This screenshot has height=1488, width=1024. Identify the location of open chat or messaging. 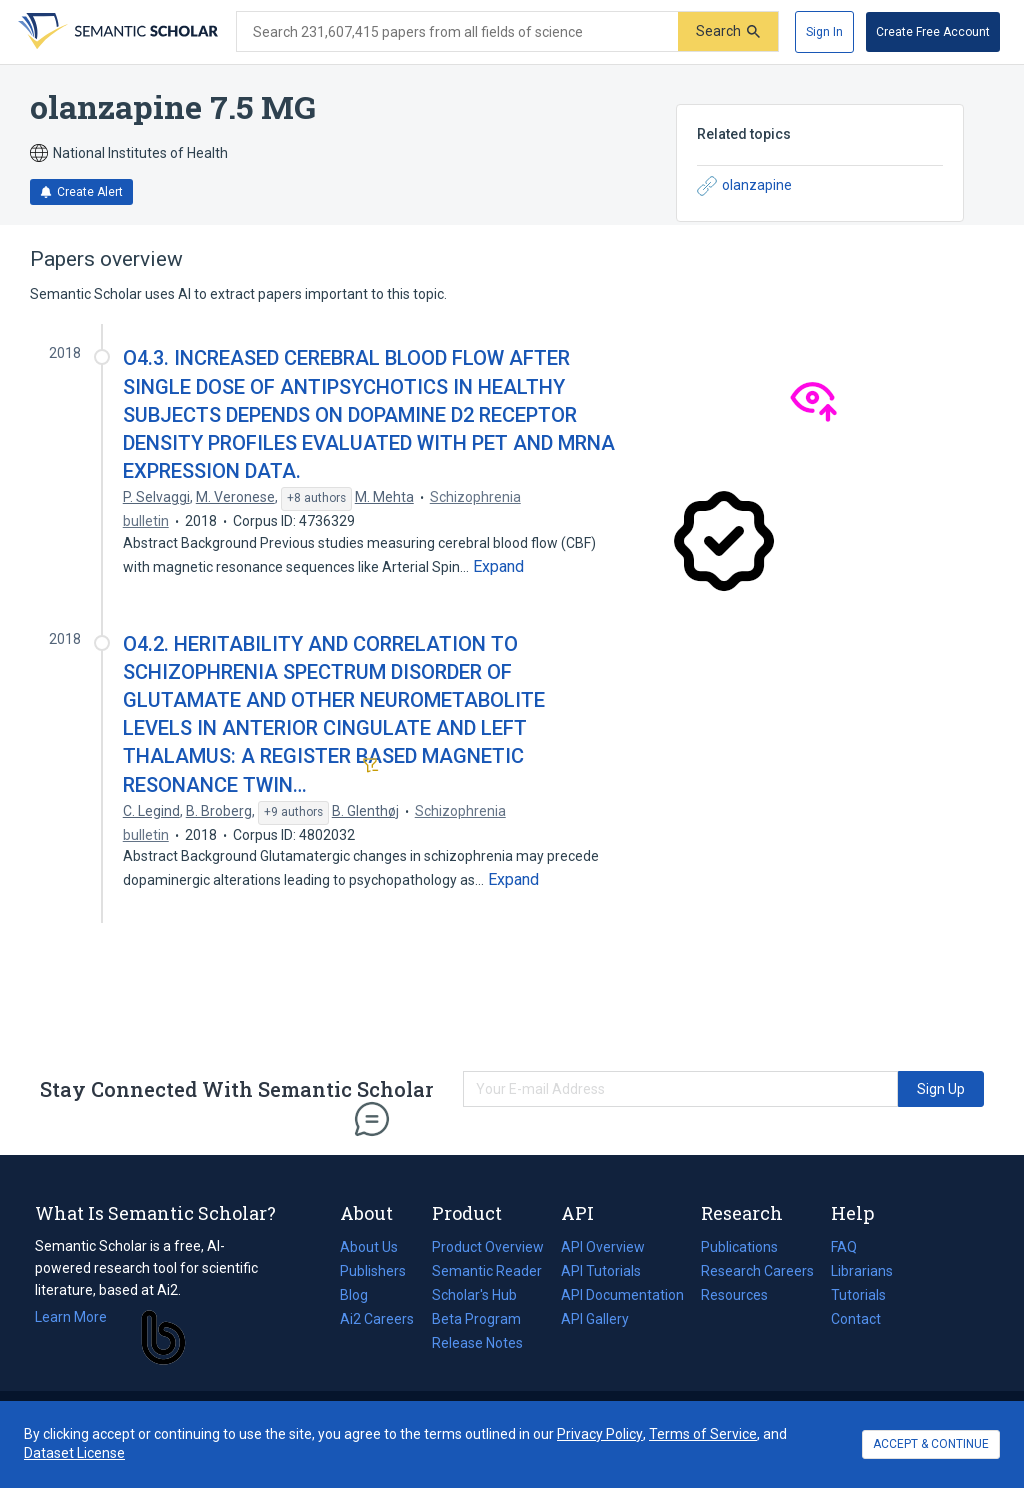
(372, 1119).